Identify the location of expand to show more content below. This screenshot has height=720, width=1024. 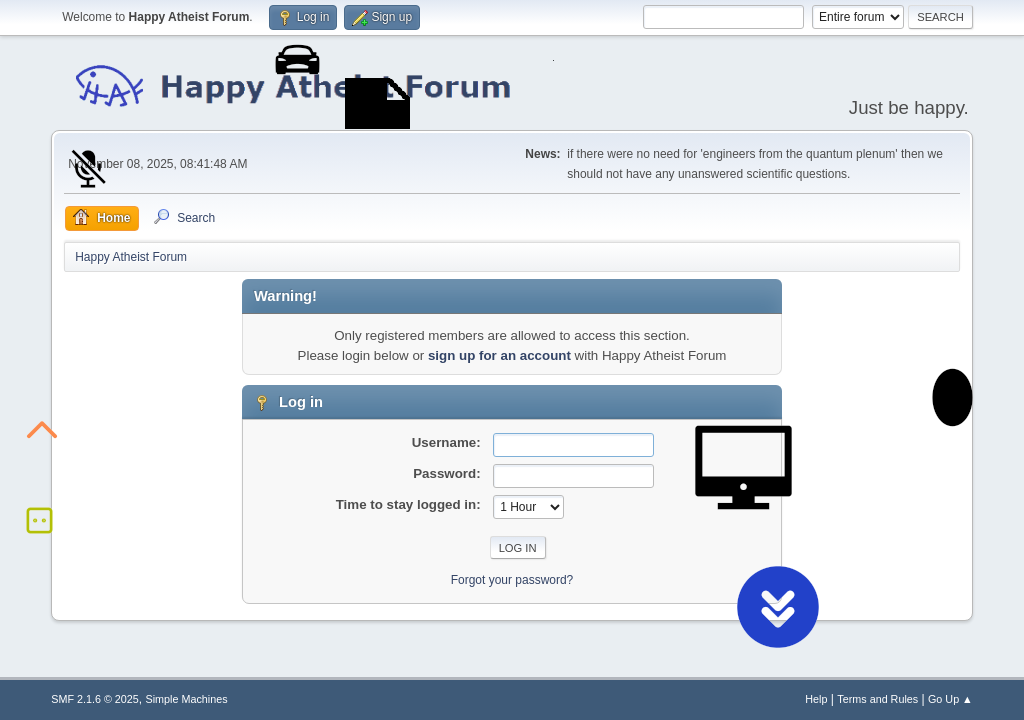
(778, 607).